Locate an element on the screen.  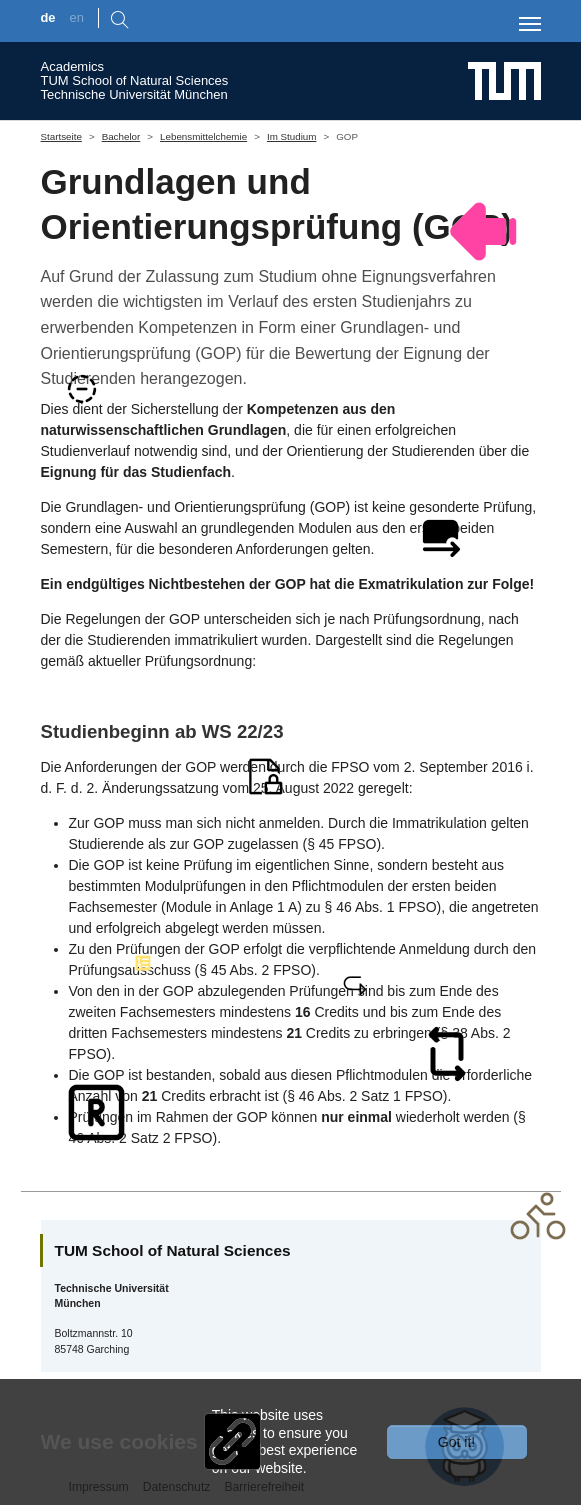
create a numbered list is located at coordinates (143, 963).